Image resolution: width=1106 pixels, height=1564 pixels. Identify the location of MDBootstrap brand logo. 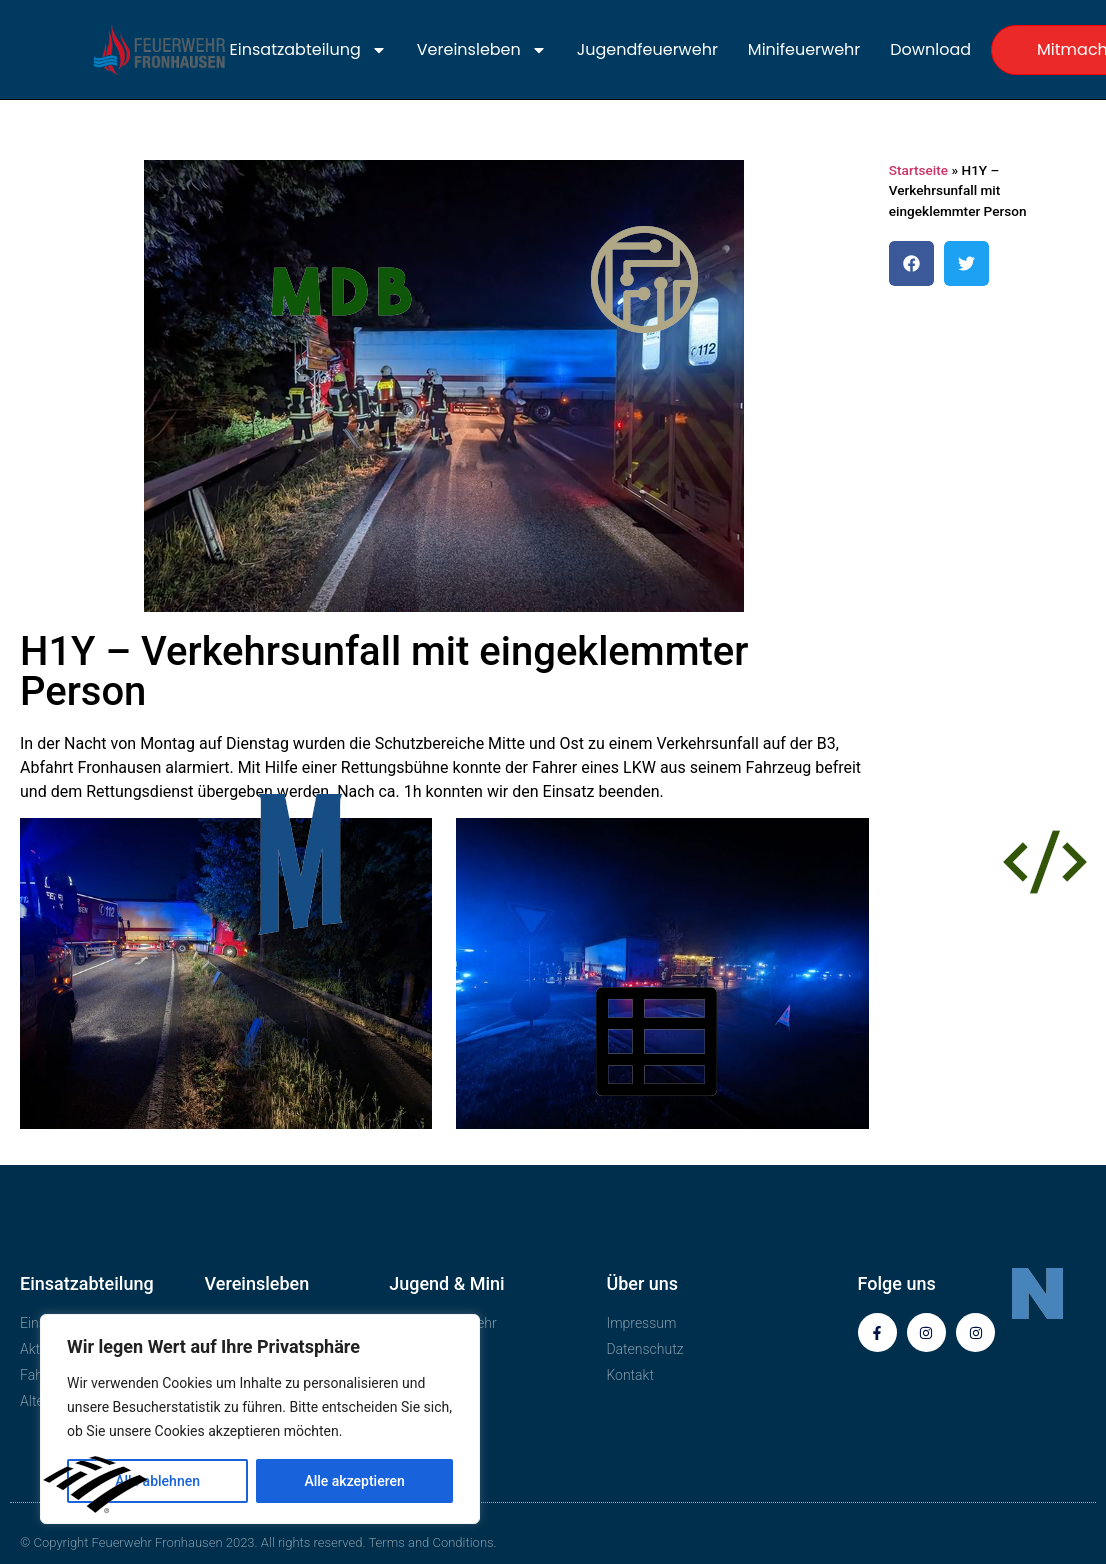
(341, 291).